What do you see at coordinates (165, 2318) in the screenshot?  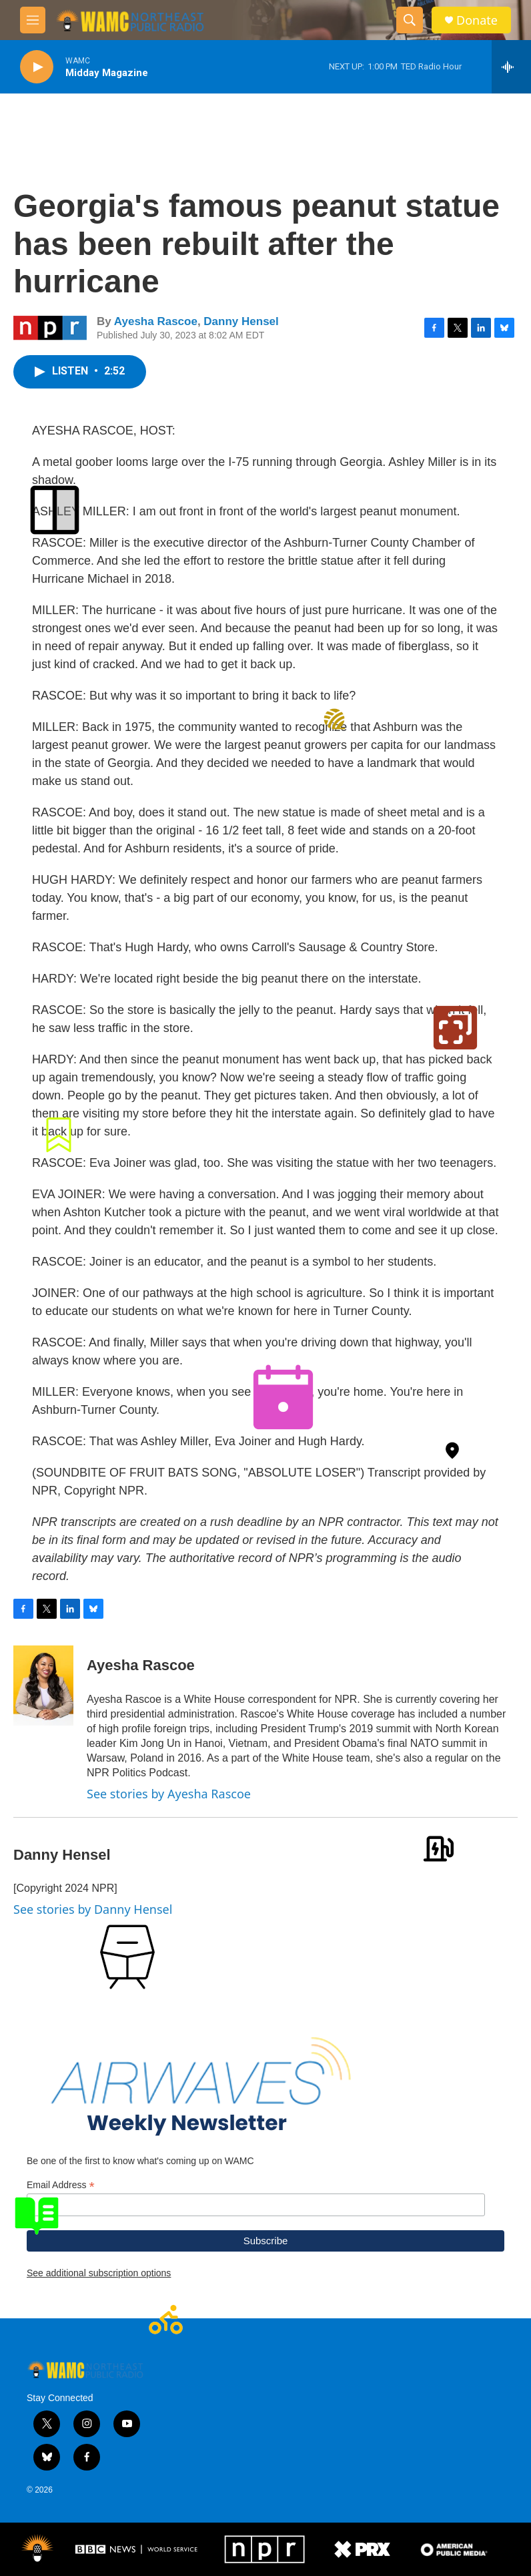 I see `access bike or cycling options` at bounding box center [165, 2318].